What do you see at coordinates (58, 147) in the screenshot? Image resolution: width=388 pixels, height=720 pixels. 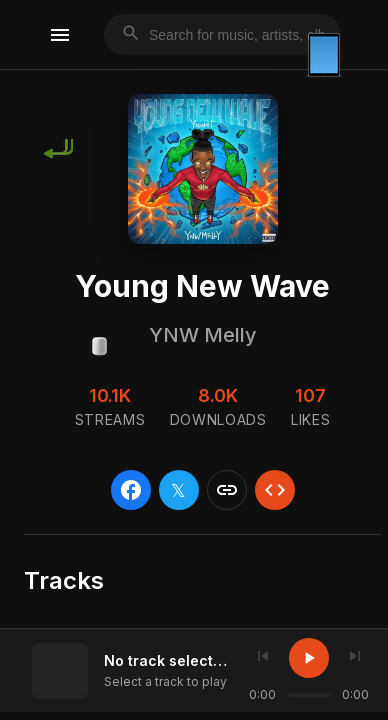 I see `reply to all recipients of an email` at bounding box center [58, 147].